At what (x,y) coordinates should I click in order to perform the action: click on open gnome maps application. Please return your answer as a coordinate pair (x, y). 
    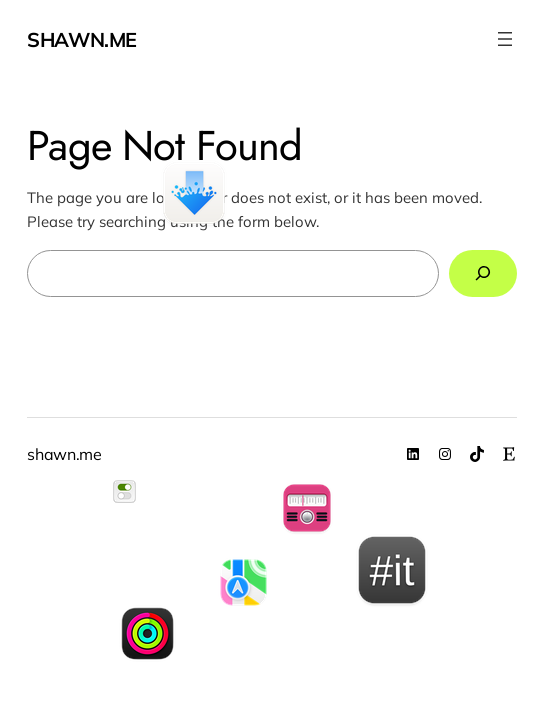
    Looking at the image, I should click on (243, 582).